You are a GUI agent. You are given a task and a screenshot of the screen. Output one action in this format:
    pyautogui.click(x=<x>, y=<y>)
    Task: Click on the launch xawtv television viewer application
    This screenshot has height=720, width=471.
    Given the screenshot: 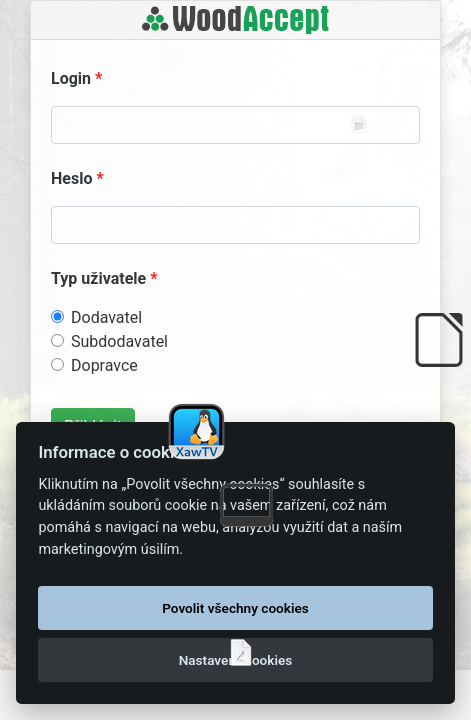 What is the action you would take?
    pyautogui.click(x=196, y=431)
    